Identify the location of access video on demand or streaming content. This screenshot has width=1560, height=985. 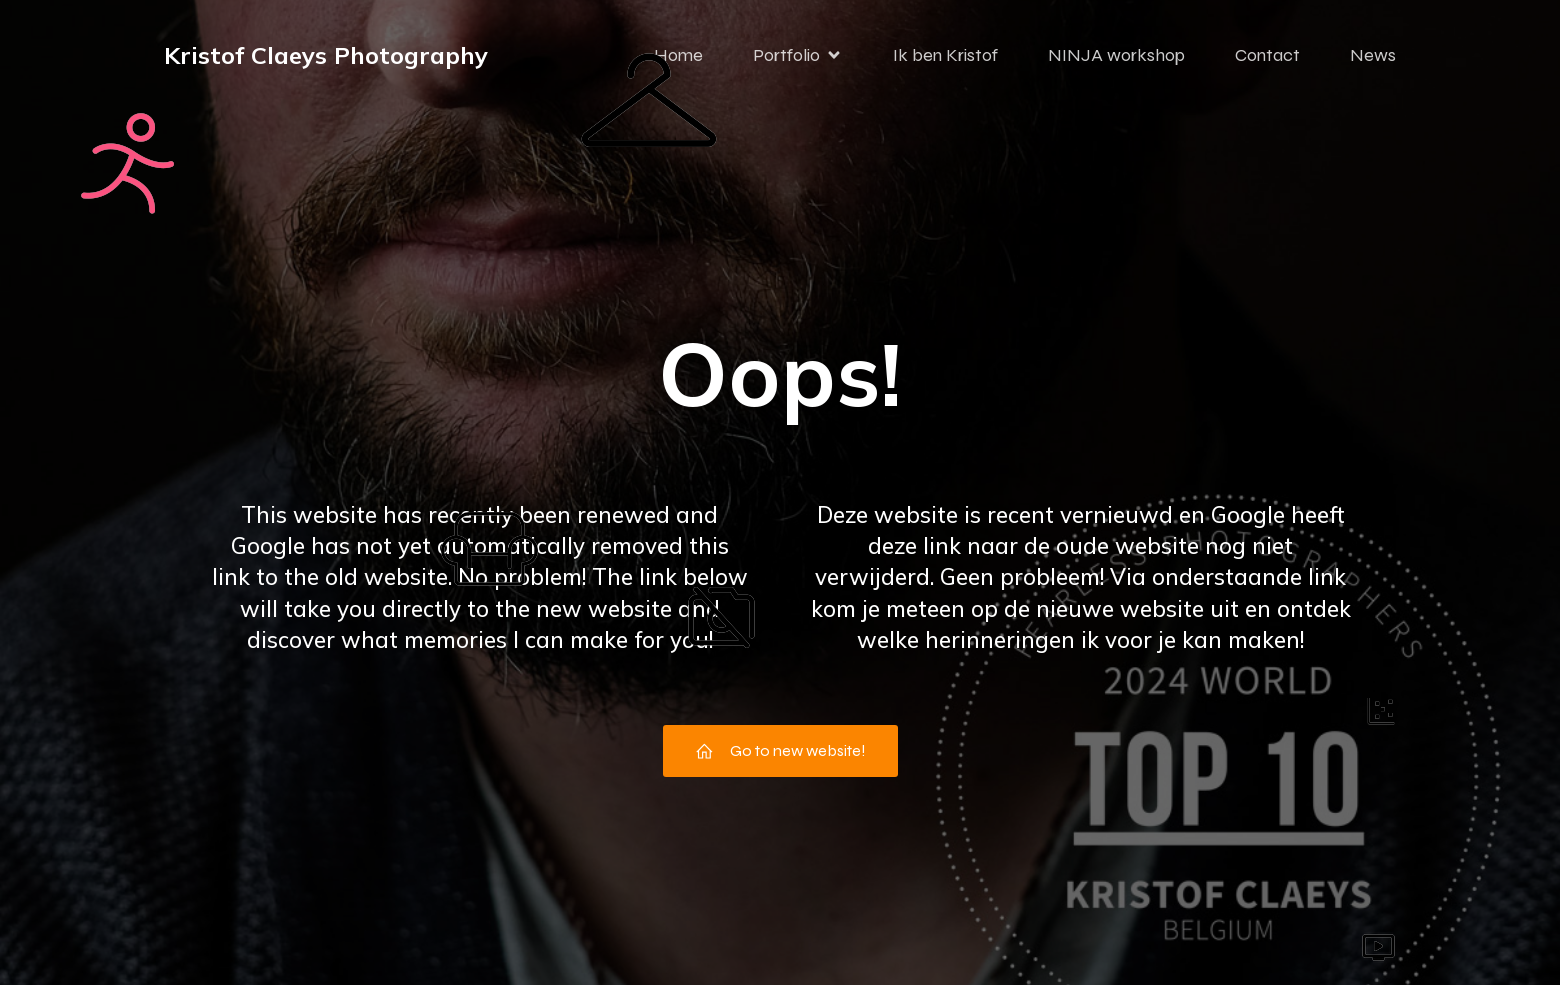
(1378, 947).